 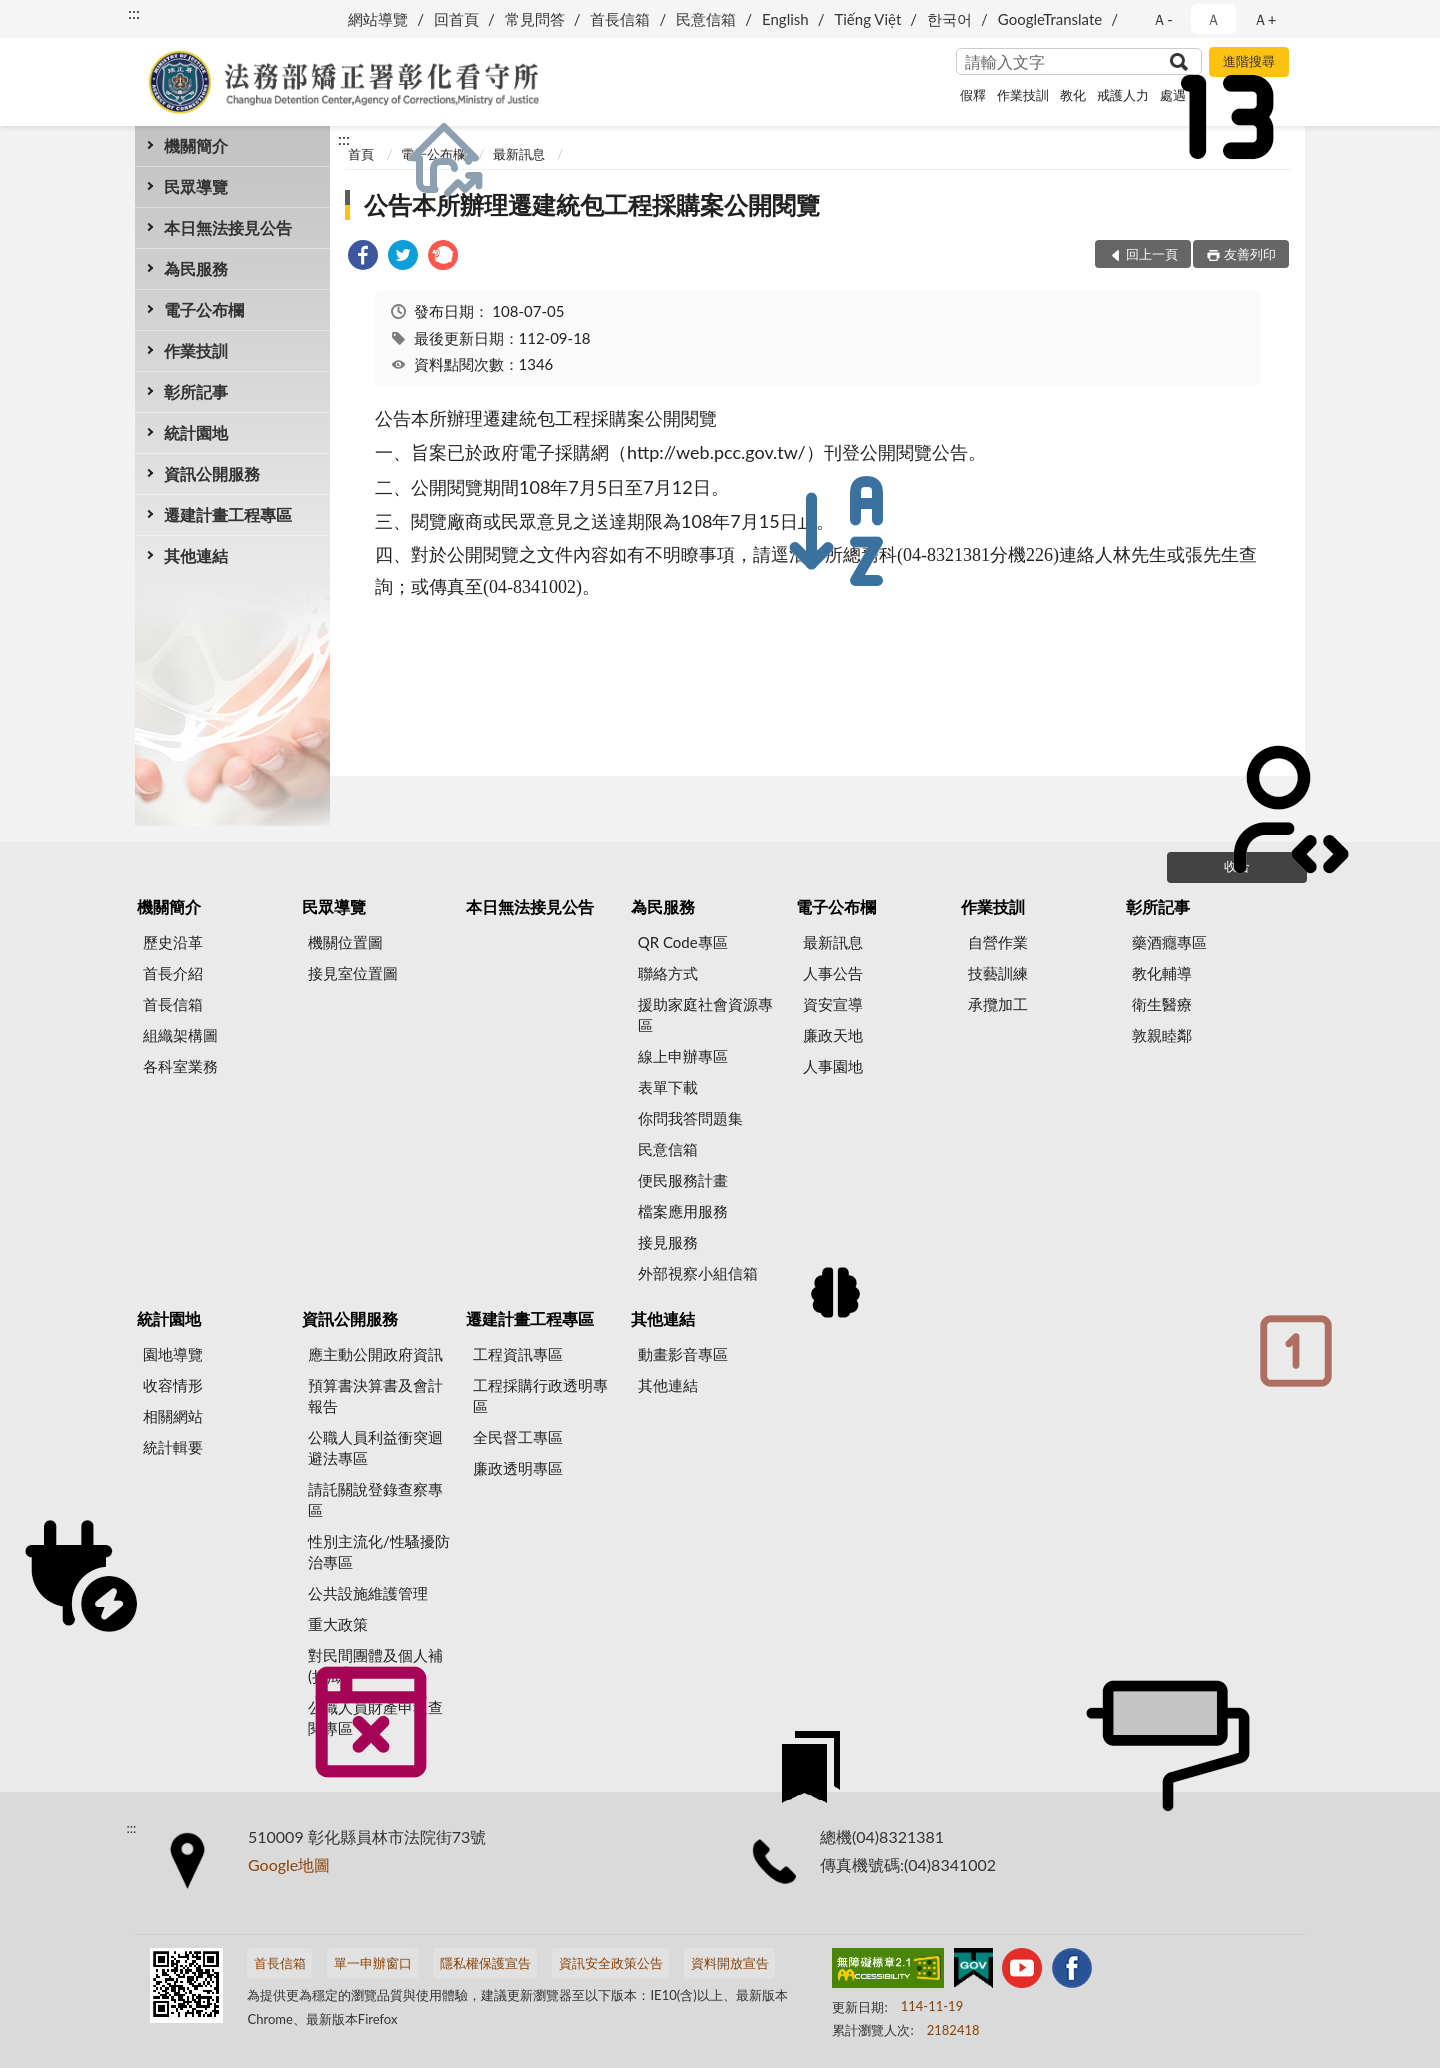 What do you see at coordinates (1278, 809) in the screenshot?
I see `view developer profile` at bounding box center [1278, 809].